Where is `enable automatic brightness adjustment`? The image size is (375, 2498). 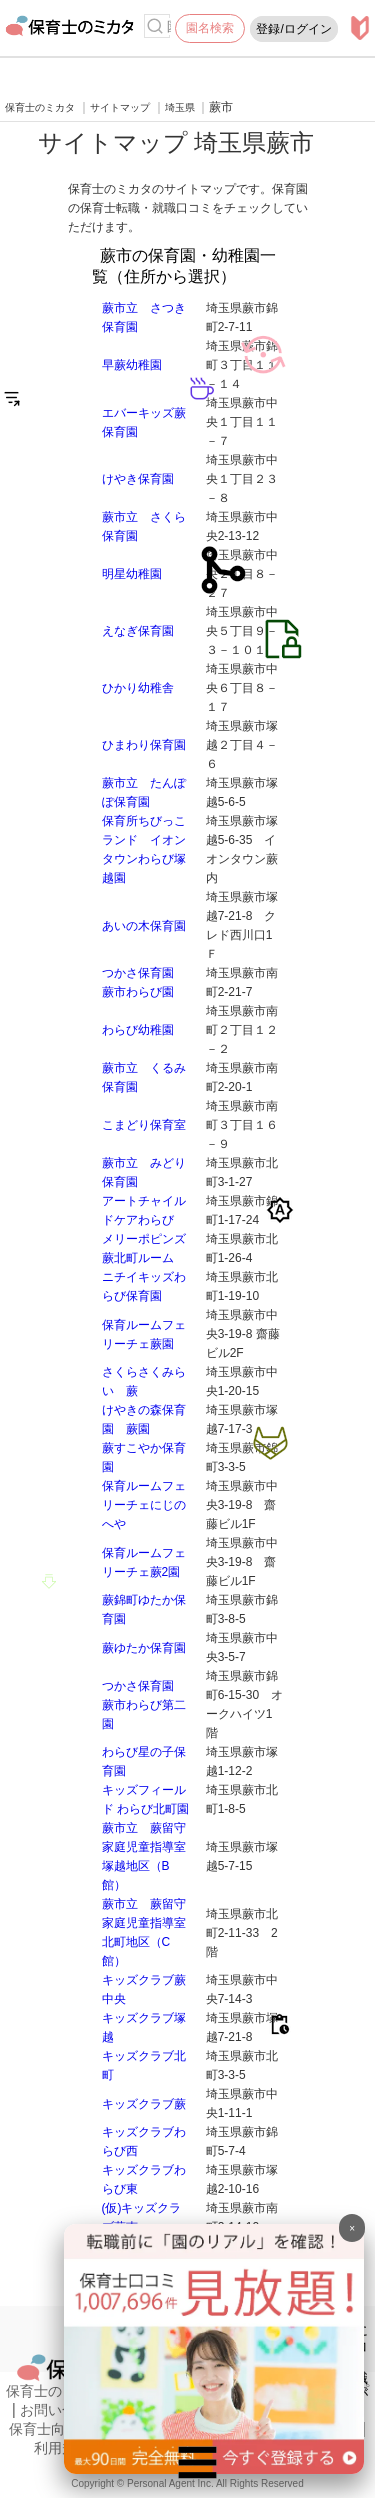 enable automatic brightness adjustment is located at coordinates (280, 1210).